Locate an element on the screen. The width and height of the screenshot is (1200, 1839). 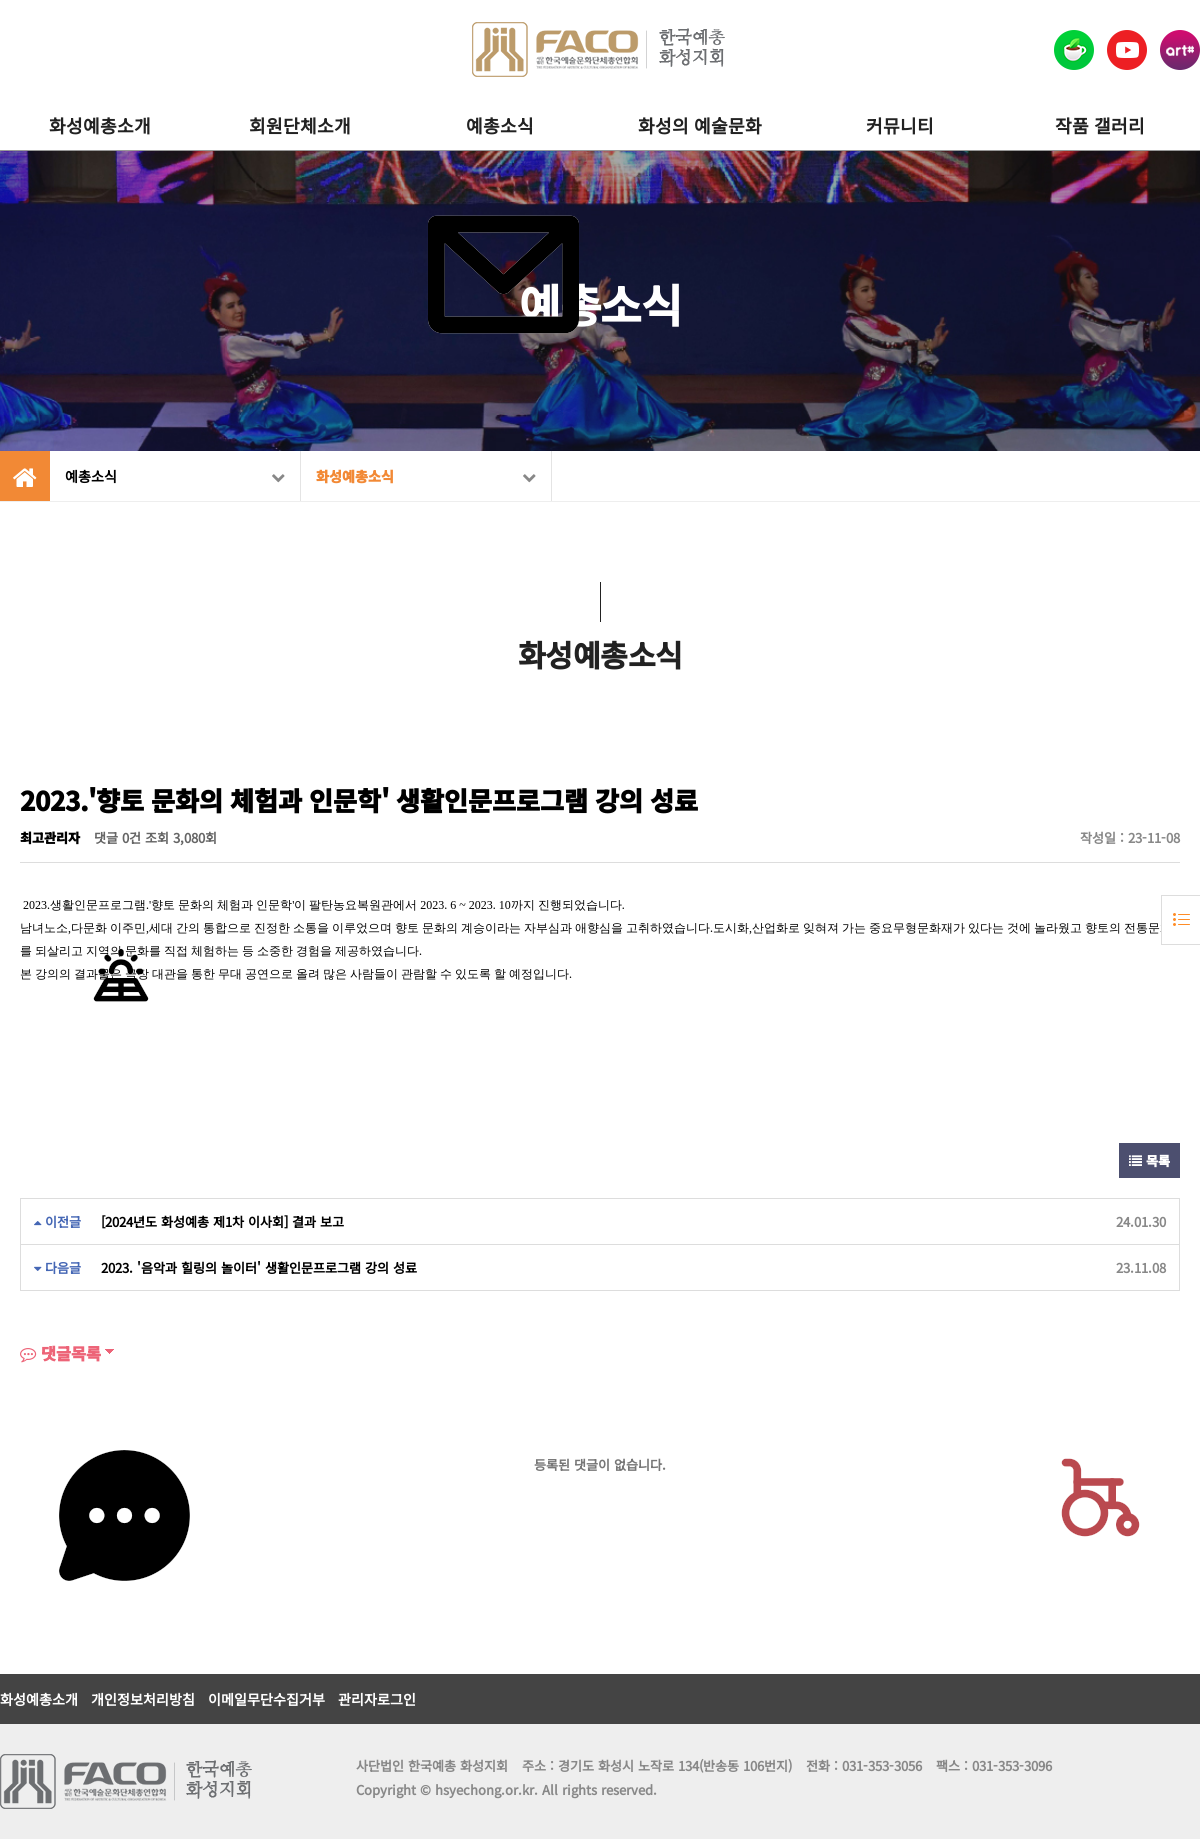
indicates wheelchair accessibility available is located at coordinates (1100, 1497).